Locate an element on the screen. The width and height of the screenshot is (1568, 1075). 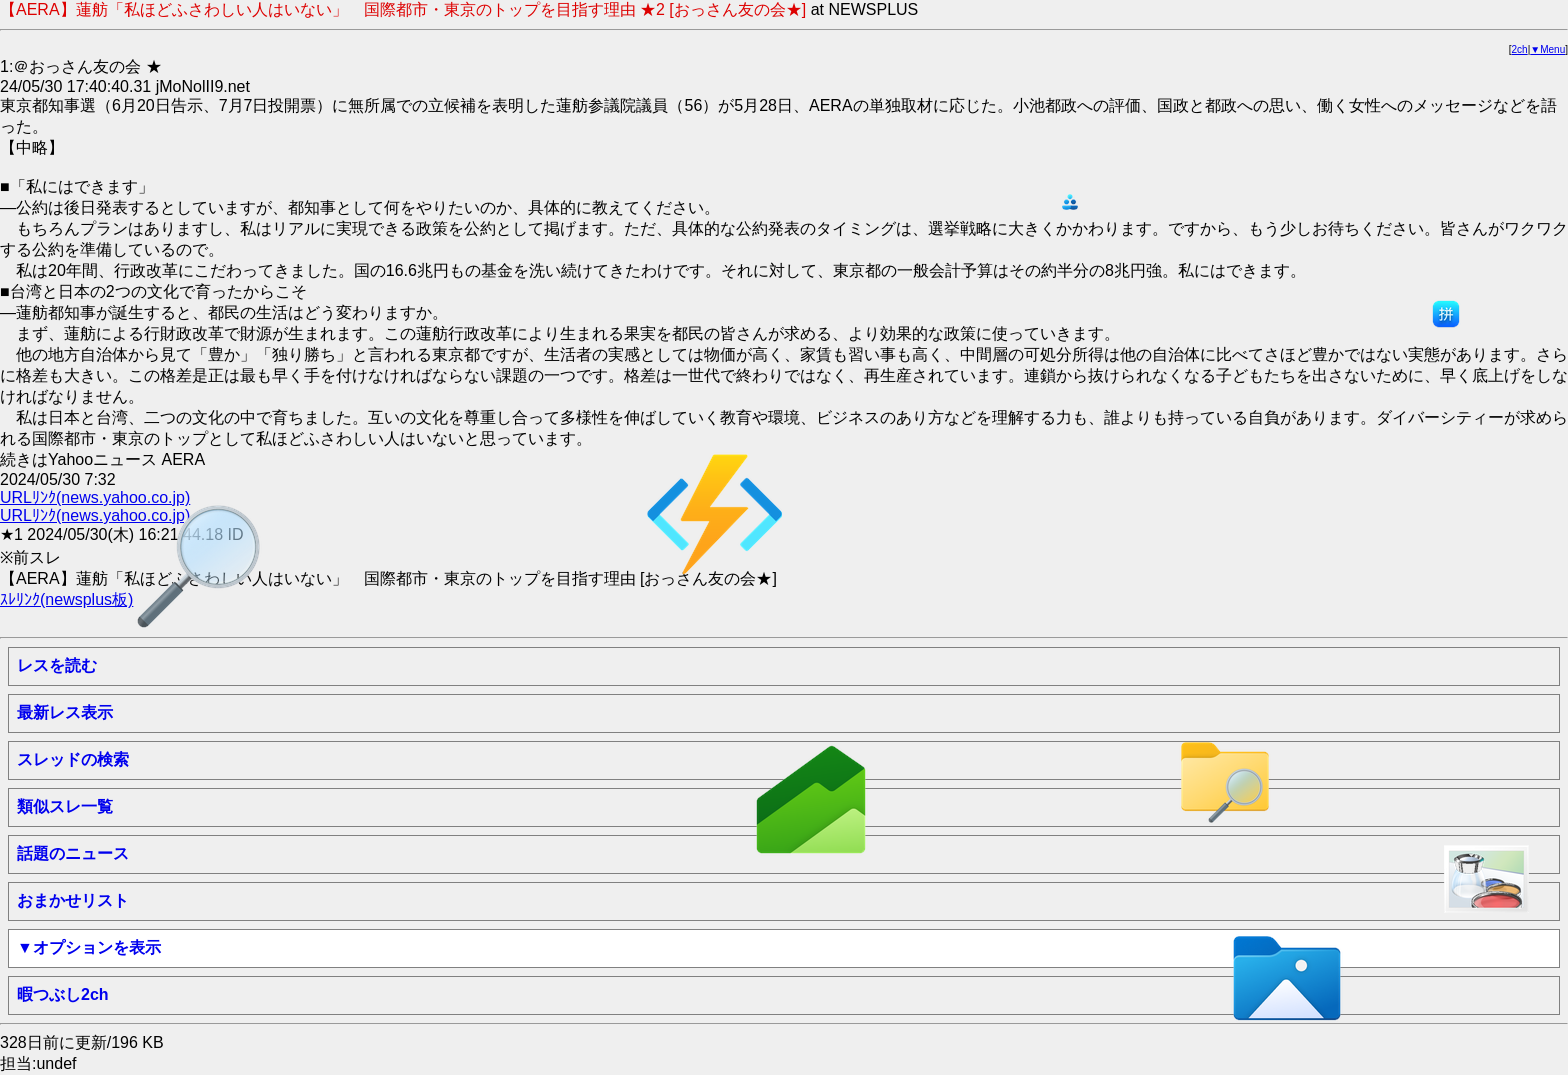
open azure functions app is located at coordinates (714, 514).